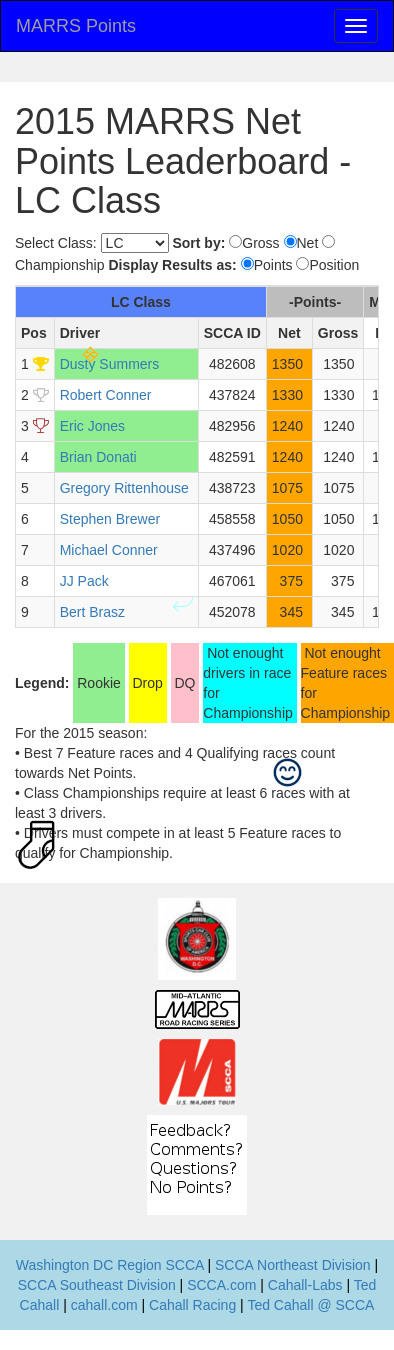 This screenshot has width=394, height=1350. I want to click on browse clothing or apparel items, so click(38, 844).